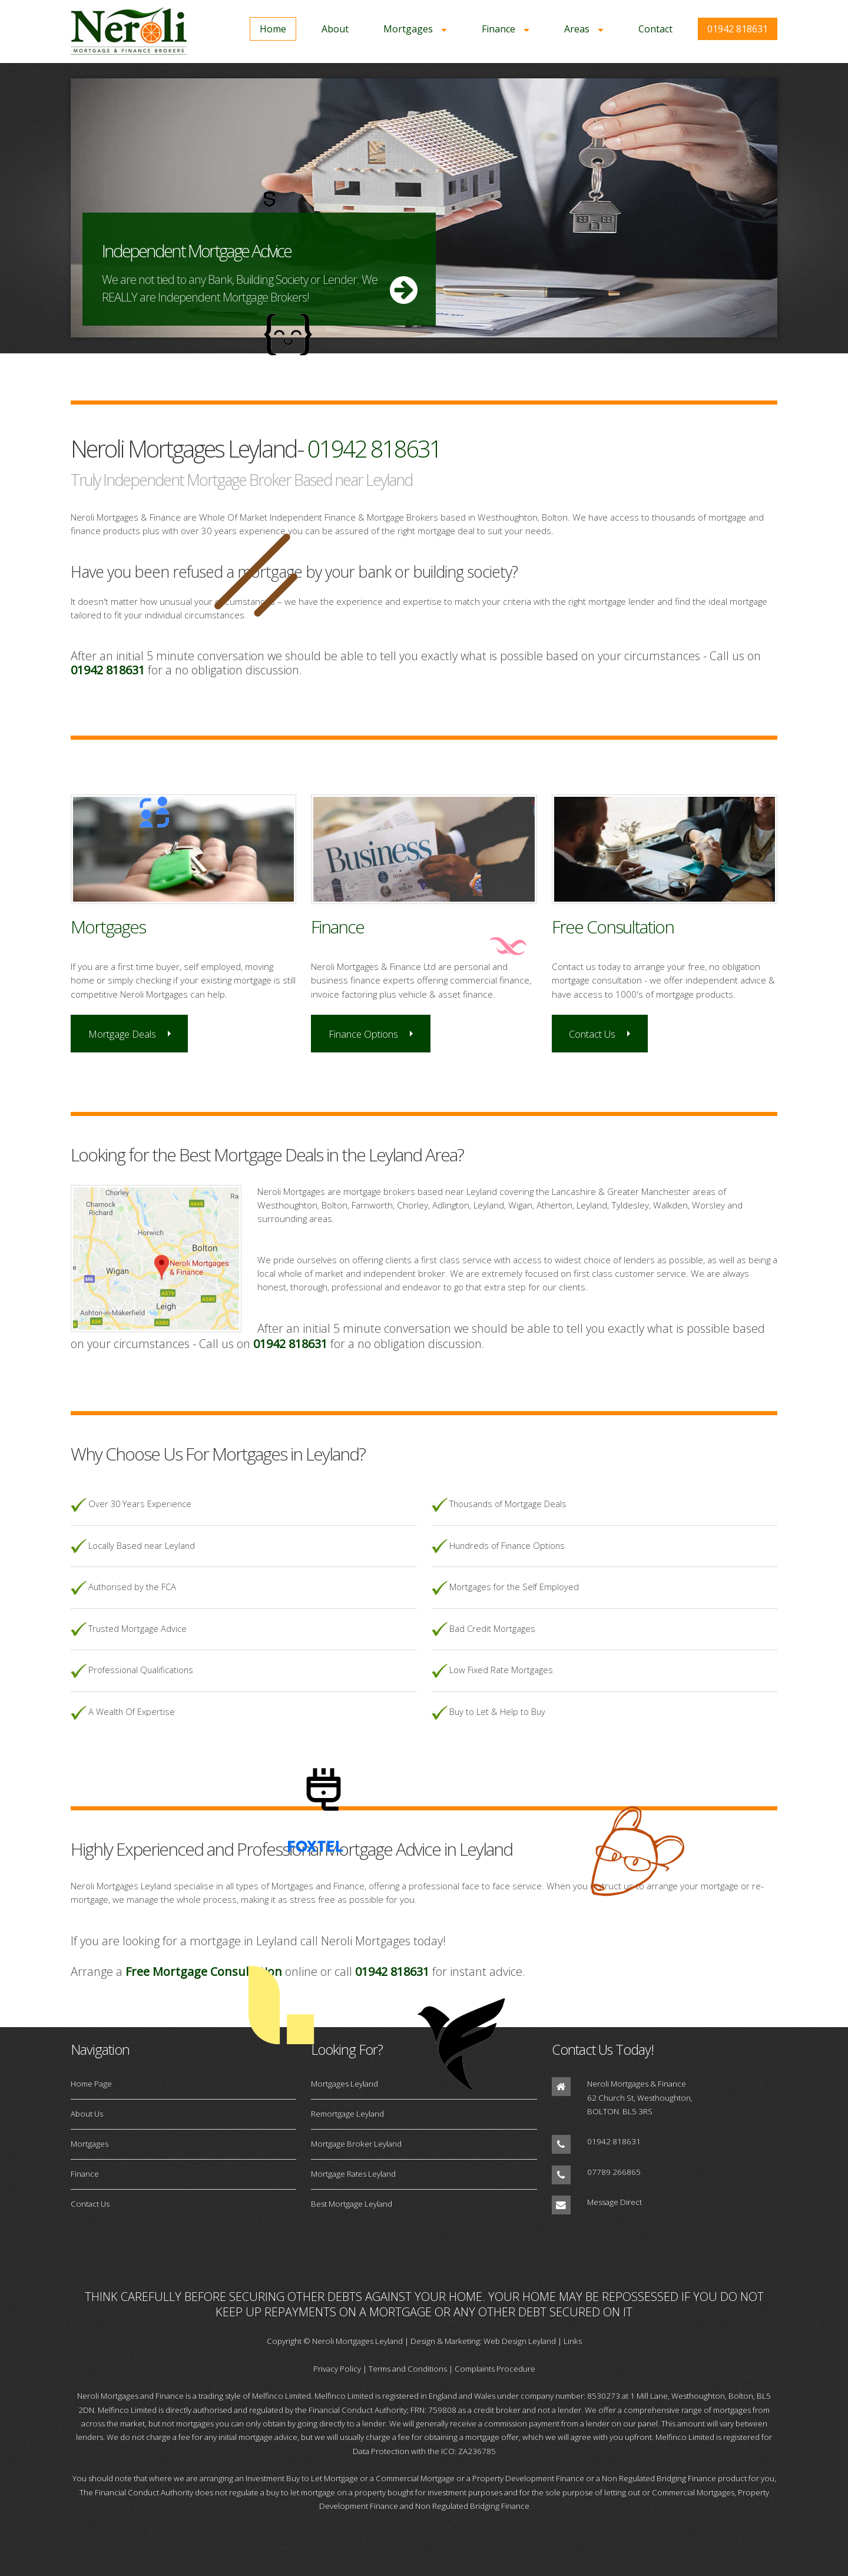 The height and width of the screenshot is (2576, 848). I want to click on symphony messaging platform logo, so click(269, 199).